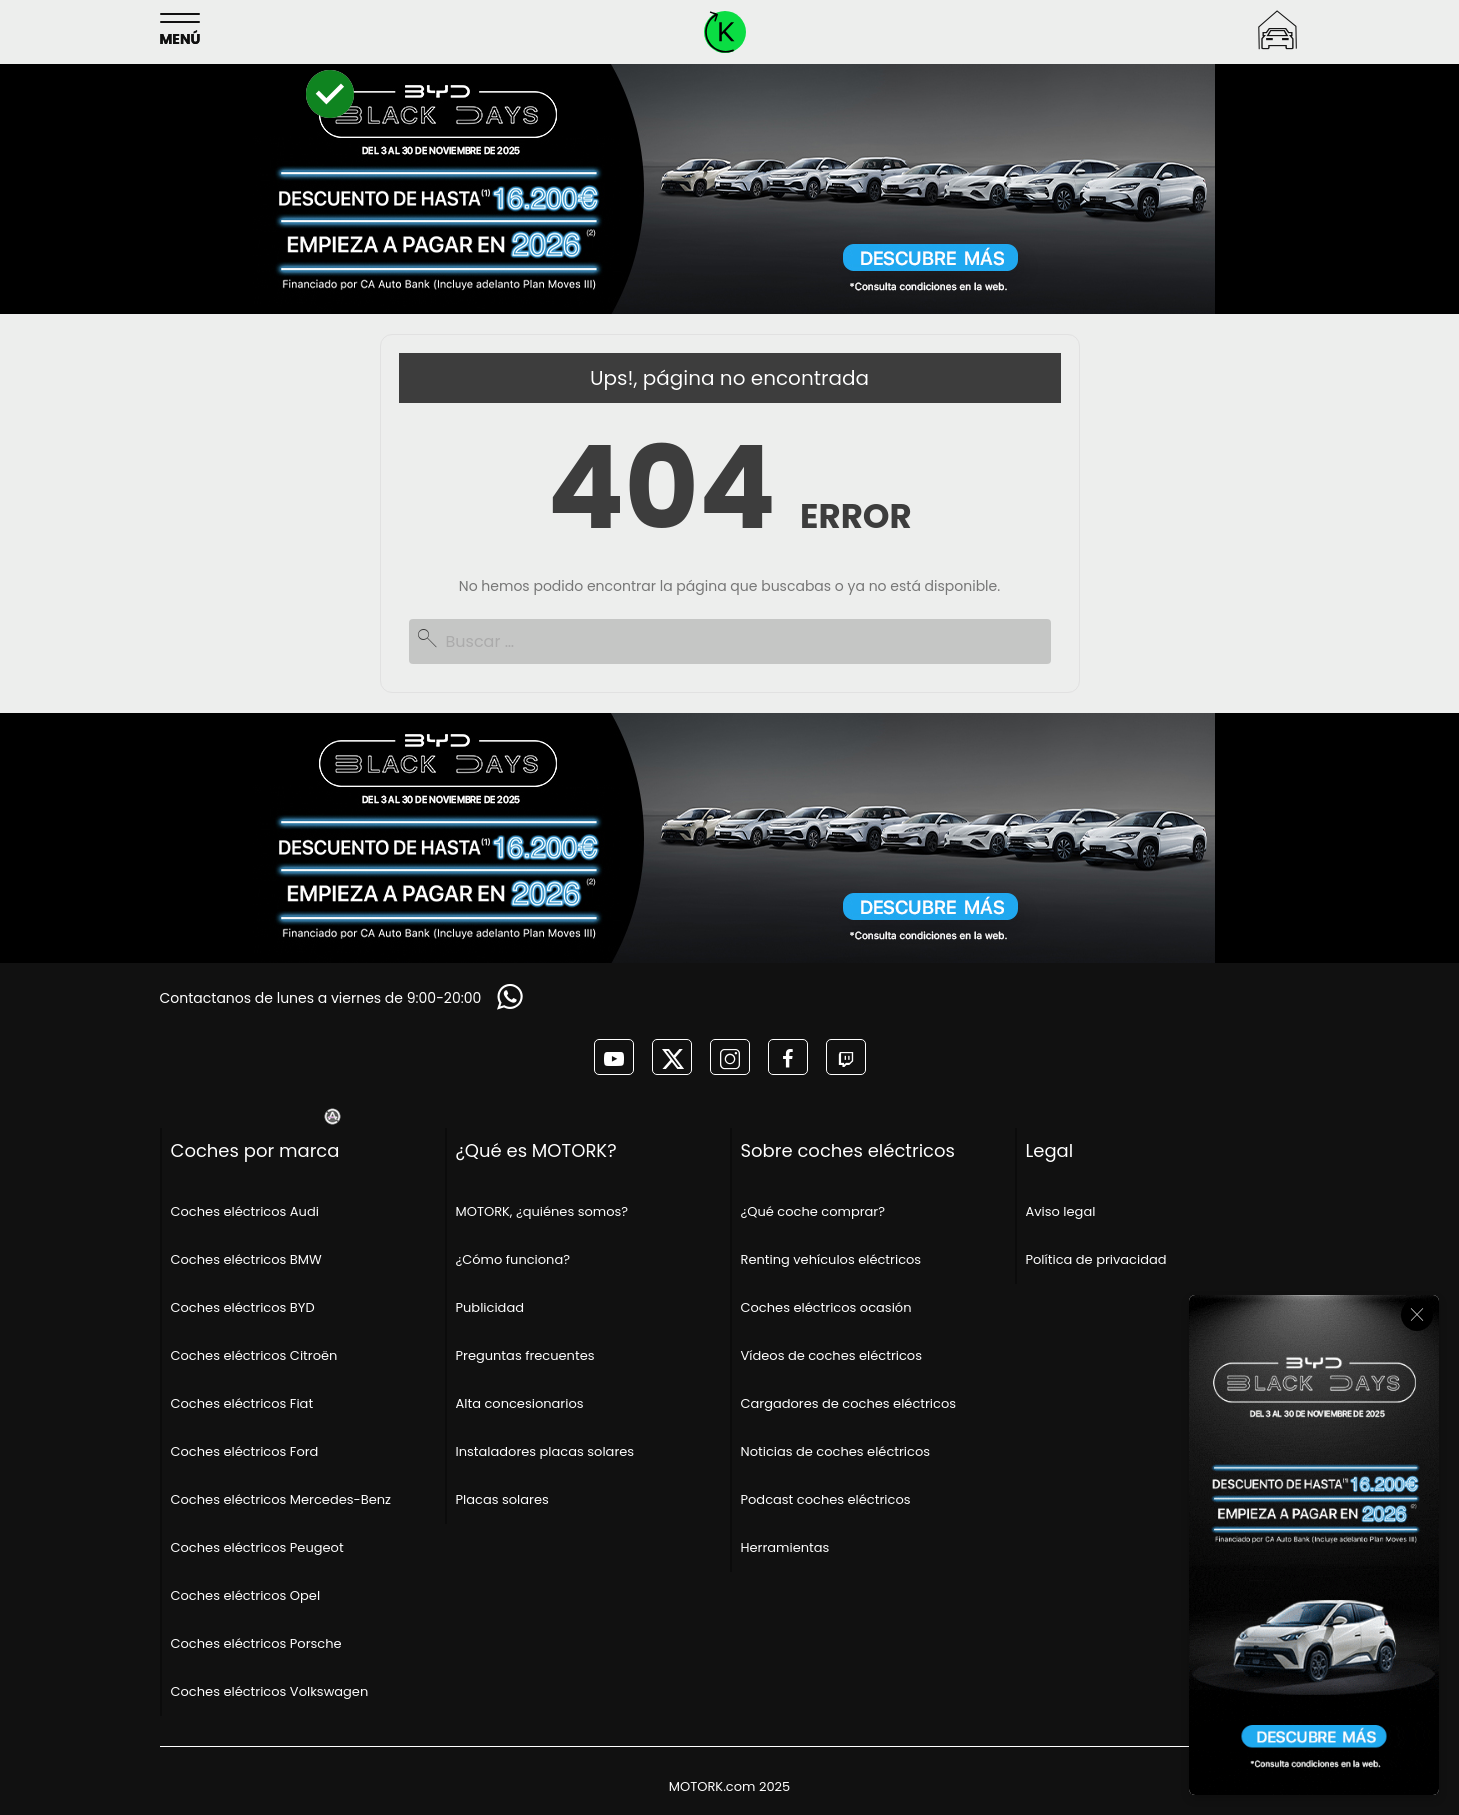 This screenshot has width=1459, height=1815. Describe the element at coordinates (330, 94) in the screenshot. I see `confirm or approve an action` at that location.